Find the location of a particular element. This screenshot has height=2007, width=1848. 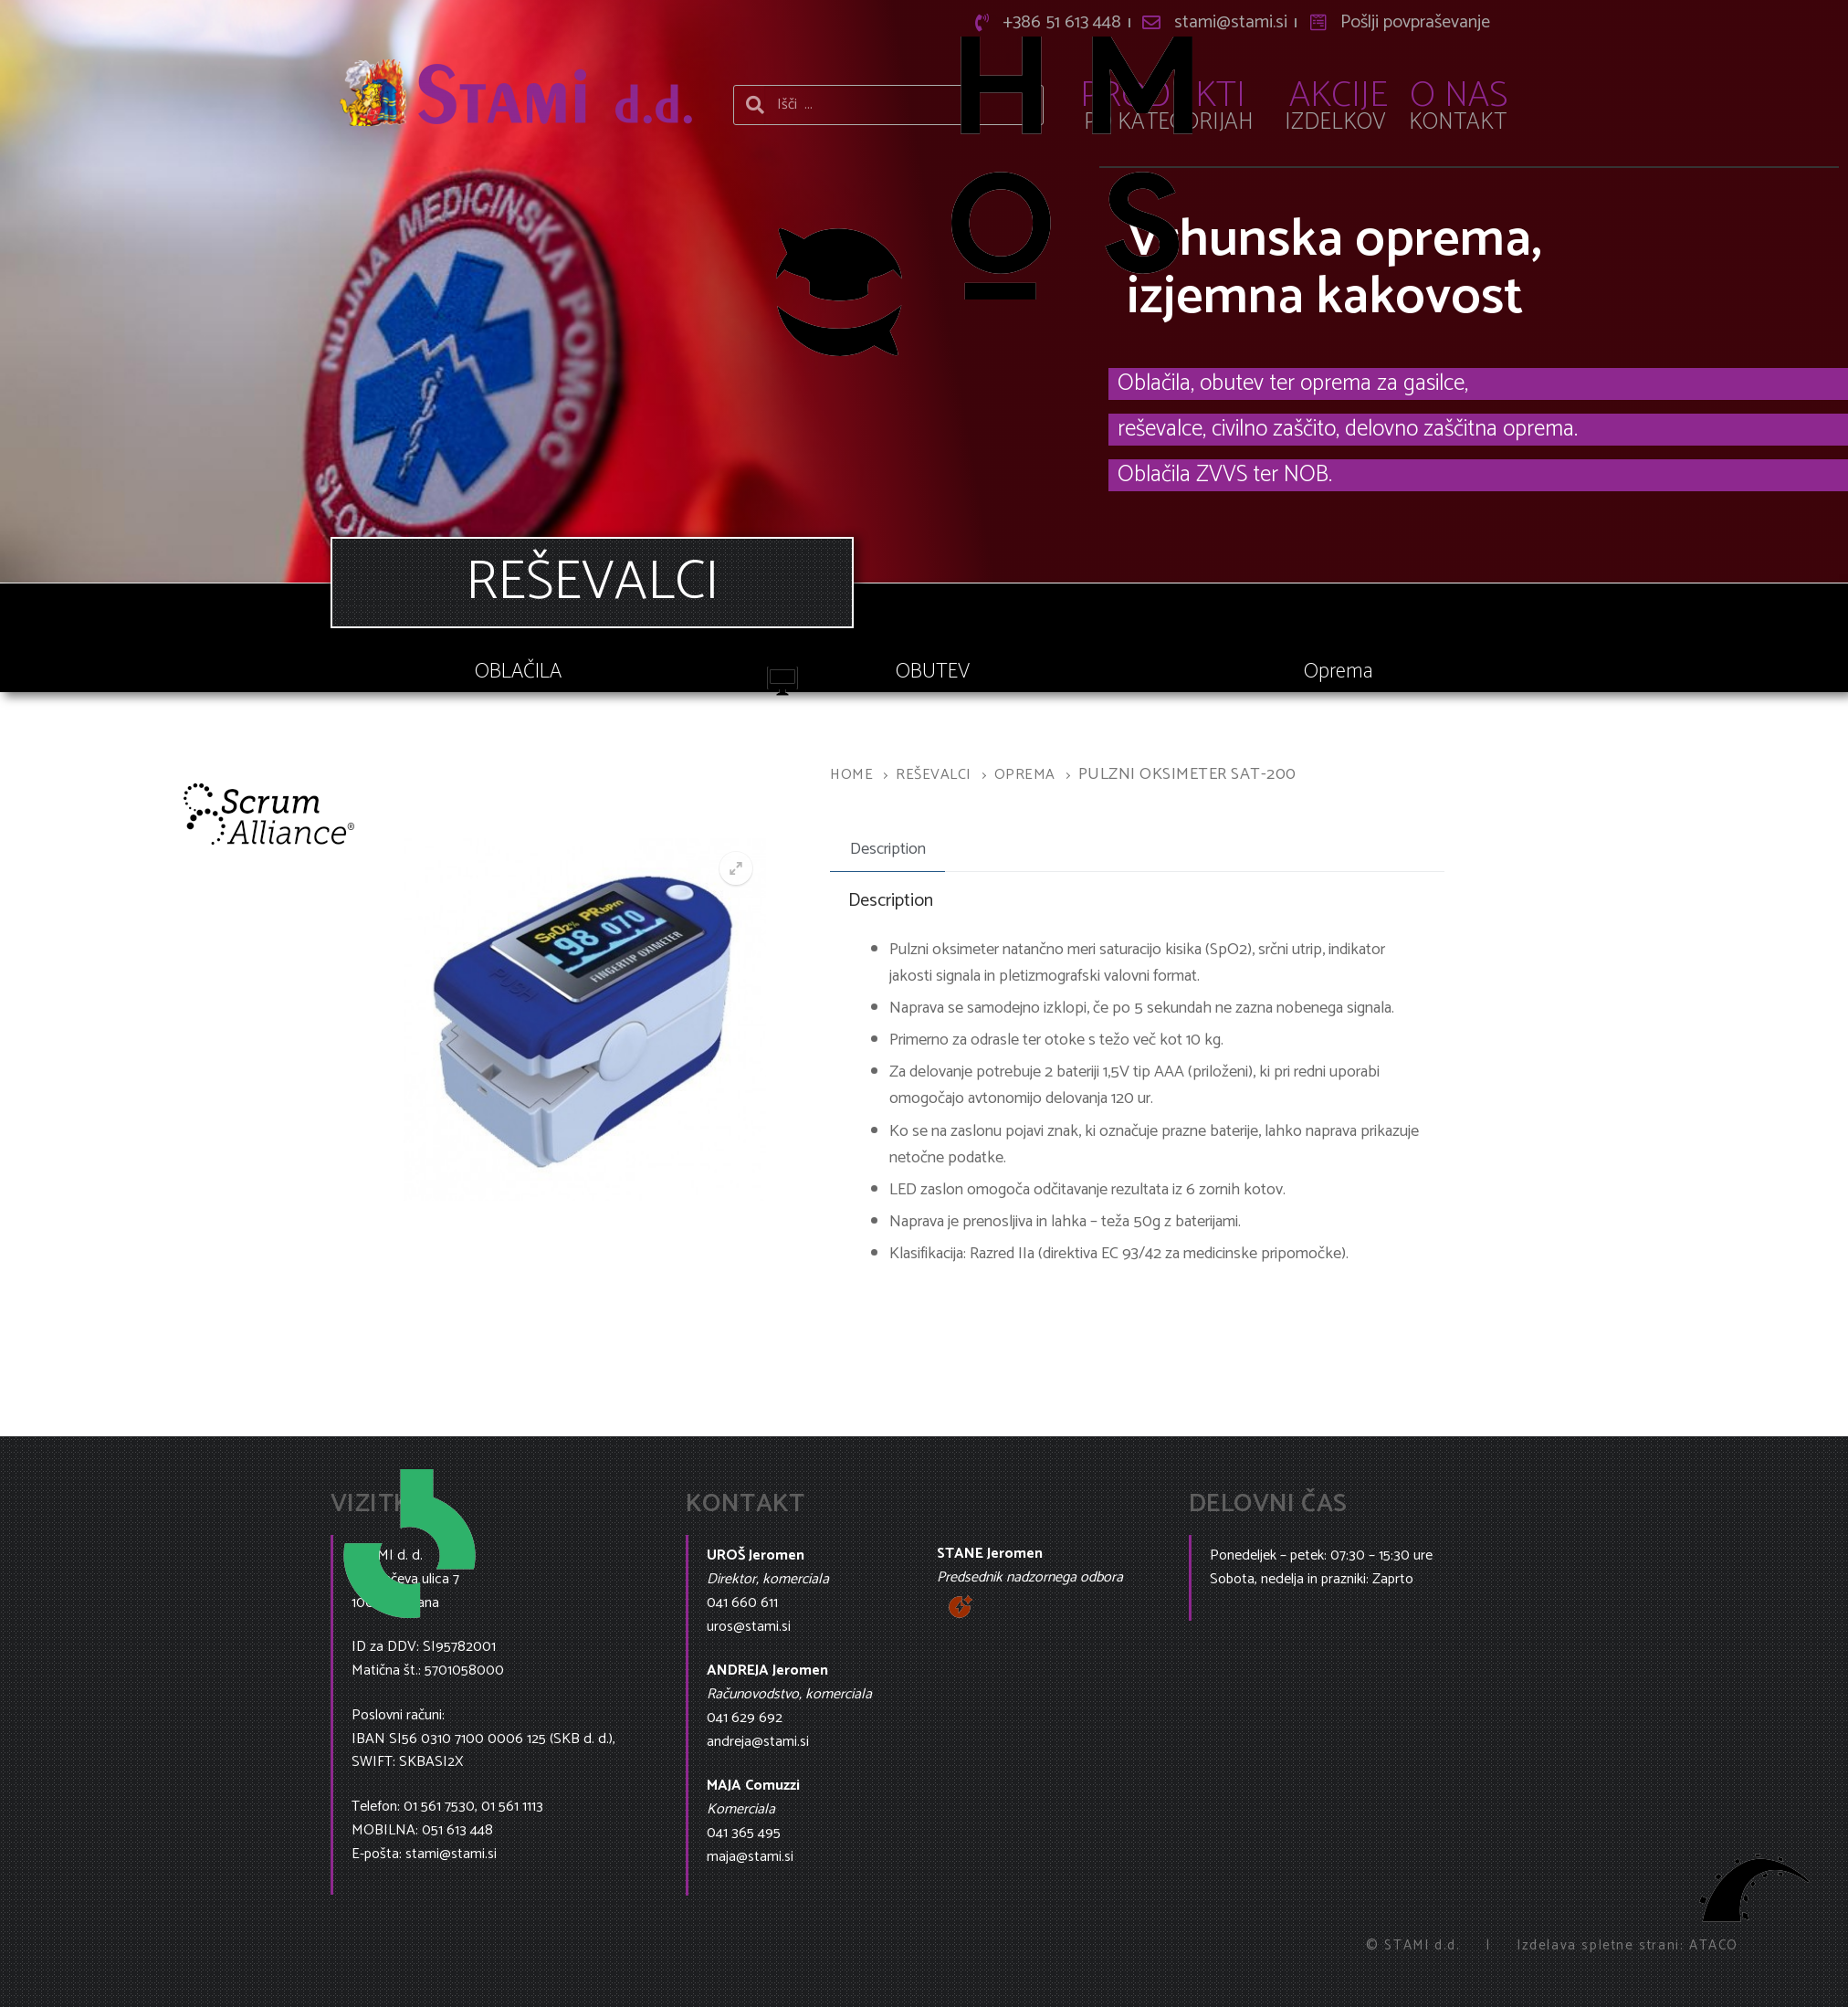

AI-powered DVD or media processing is located at coordinates (960, 1607).